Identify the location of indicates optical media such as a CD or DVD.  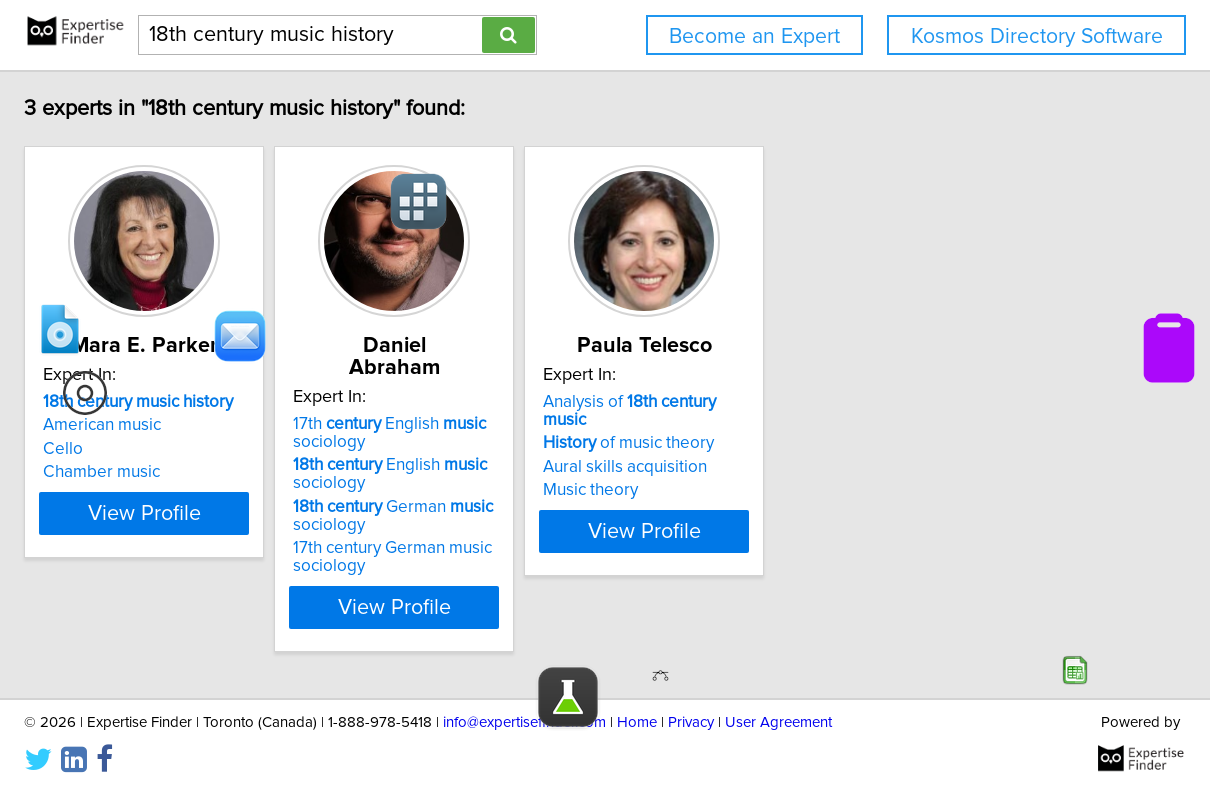
(85, 393).